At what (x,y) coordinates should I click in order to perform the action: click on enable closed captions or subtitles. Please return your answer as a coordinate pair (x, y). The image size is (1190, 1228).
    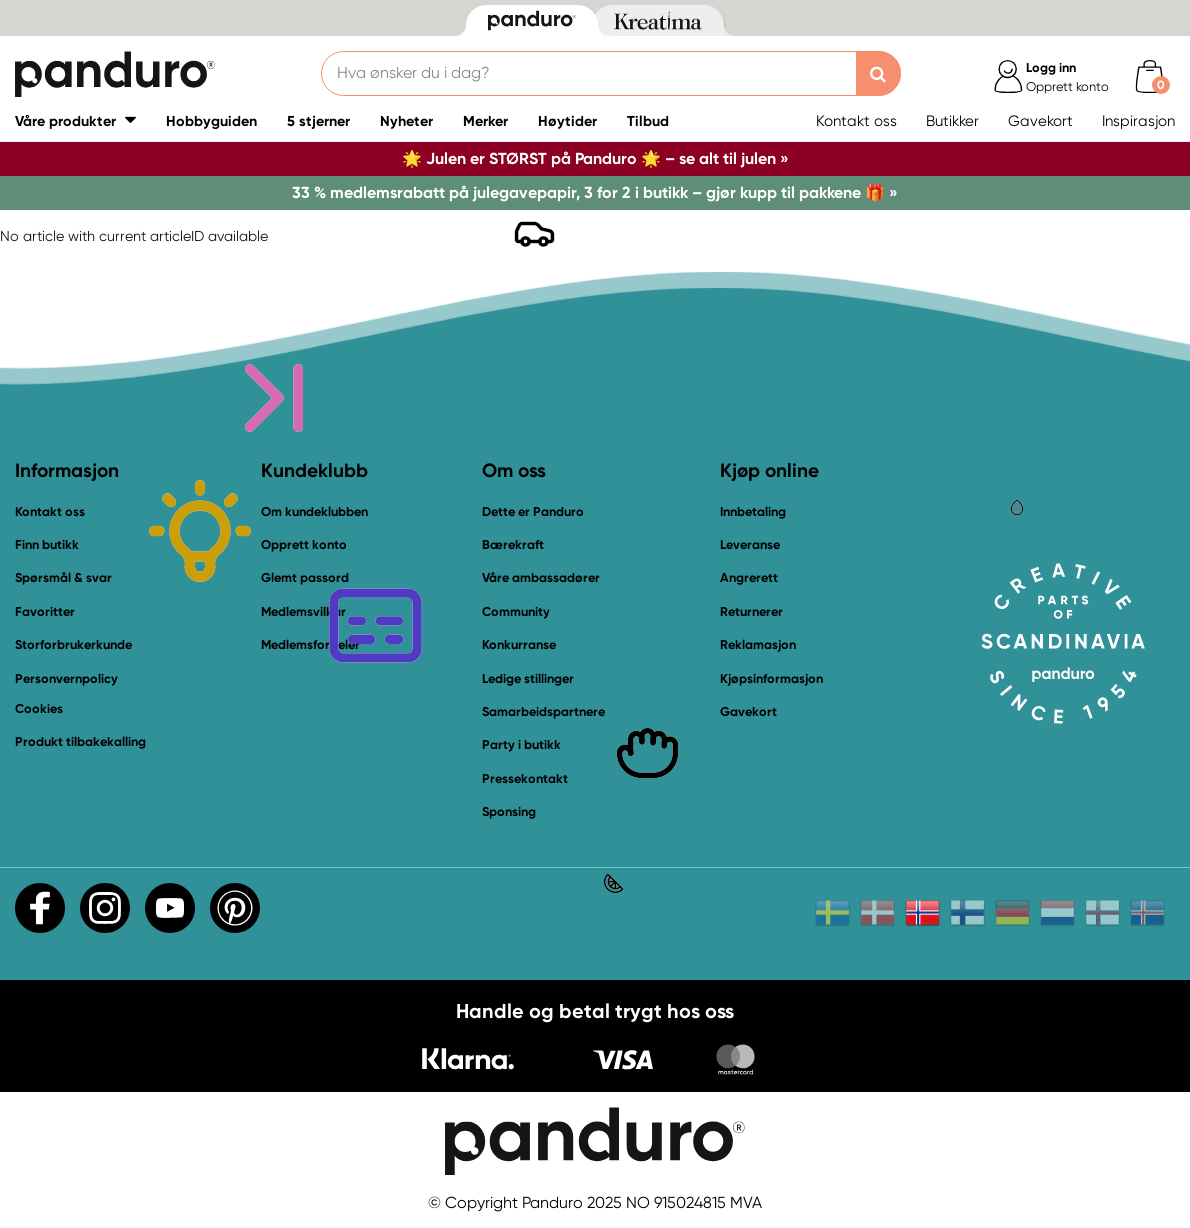
    Looking at the image, I should click on (375, 625).